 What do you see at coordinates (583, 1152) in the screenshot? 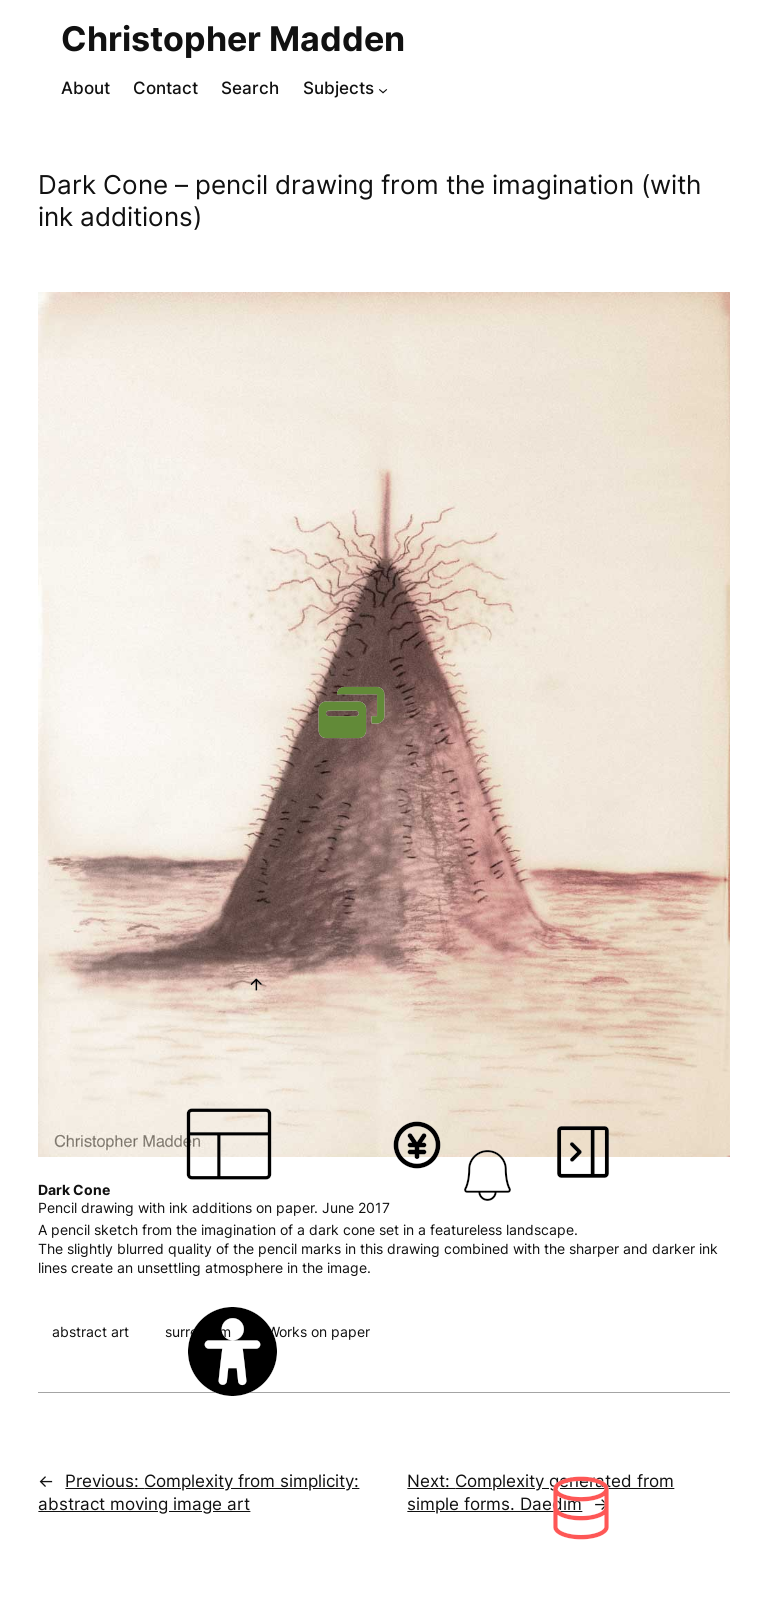
I see `collapse the sidebar panel` at bounding box center [583, 1152].